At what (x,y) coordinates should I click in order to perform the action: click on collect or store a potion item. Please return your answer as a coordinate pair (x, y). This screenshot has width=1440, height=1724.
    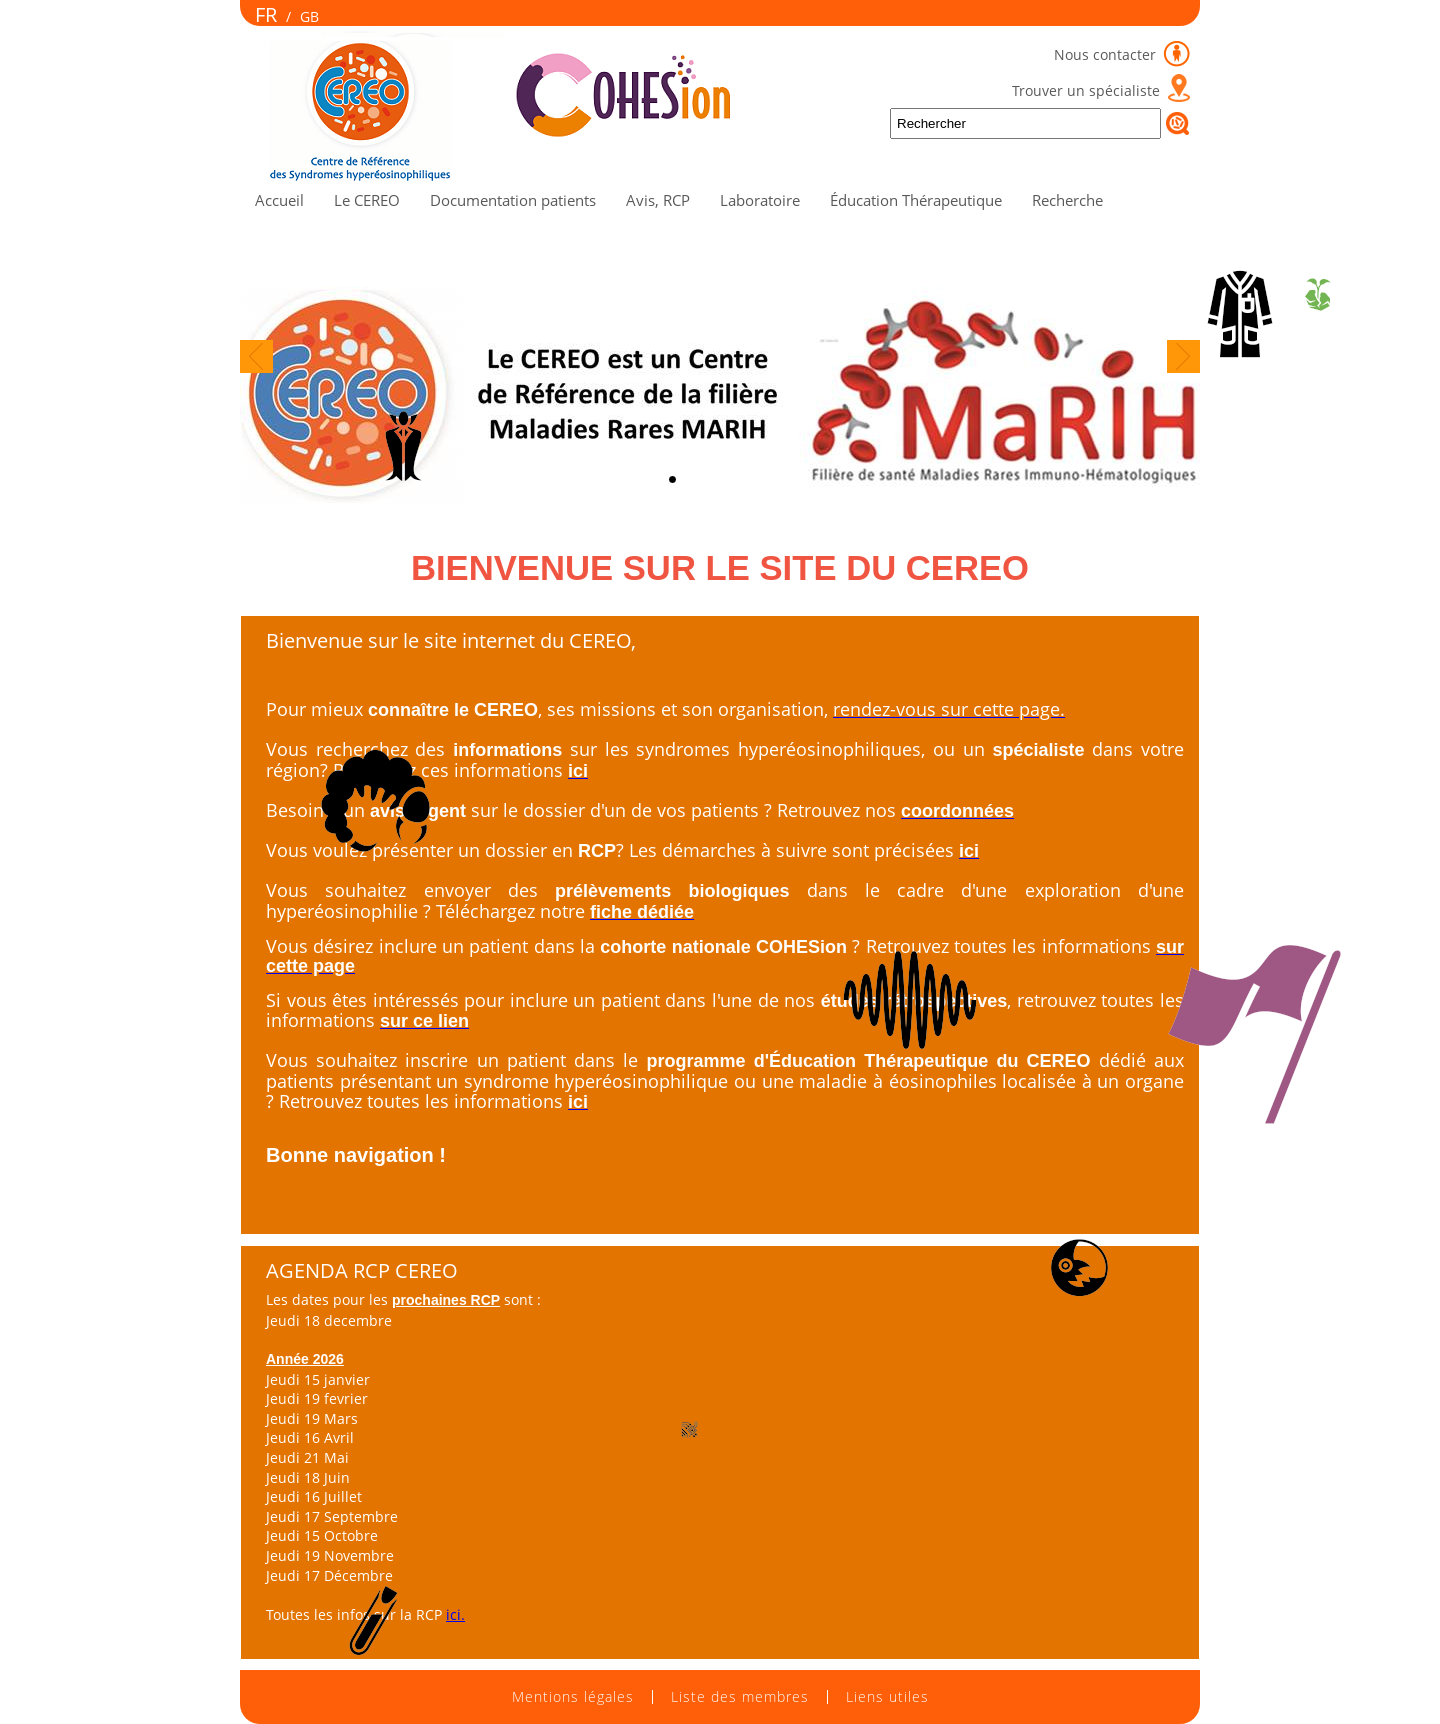
    Looking at the image, I should click on (372, 1621).